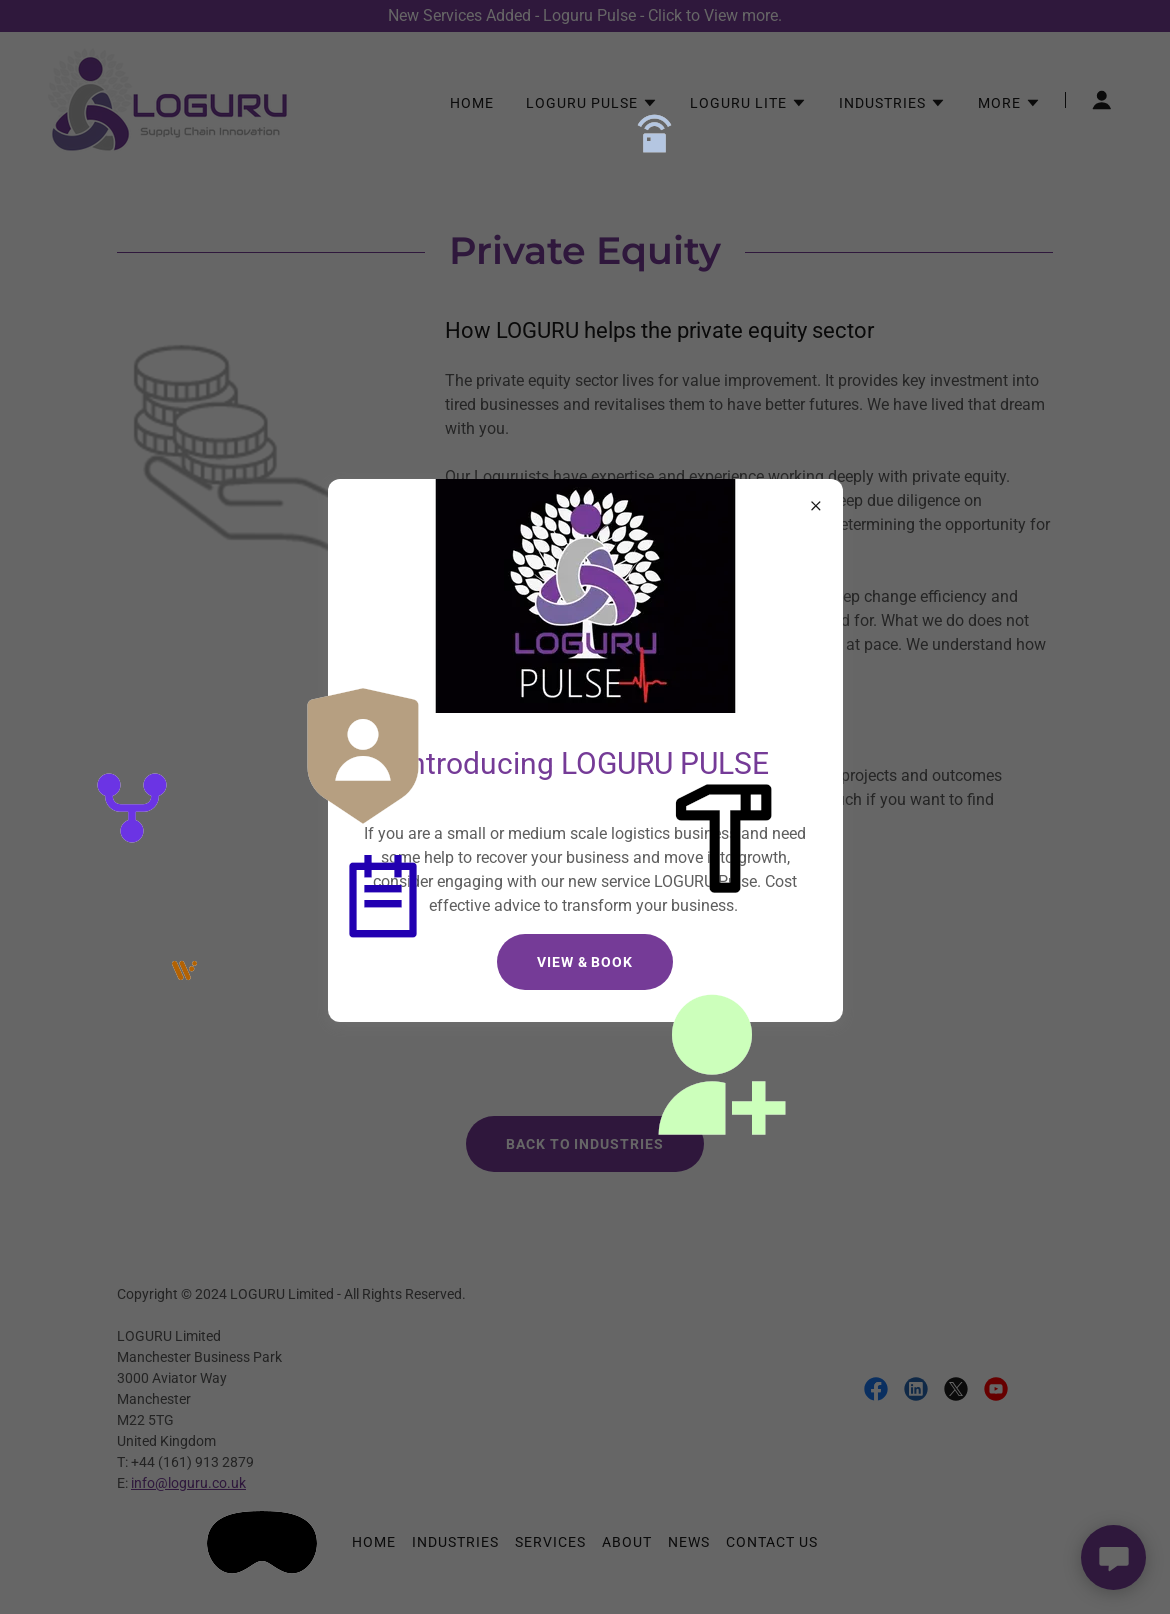 This screenshot has height=1614, width=1170. What do you see at coordinates (383, 900) in the screenshot?
I see `view your to-do list` at bounding box center [383, 900].